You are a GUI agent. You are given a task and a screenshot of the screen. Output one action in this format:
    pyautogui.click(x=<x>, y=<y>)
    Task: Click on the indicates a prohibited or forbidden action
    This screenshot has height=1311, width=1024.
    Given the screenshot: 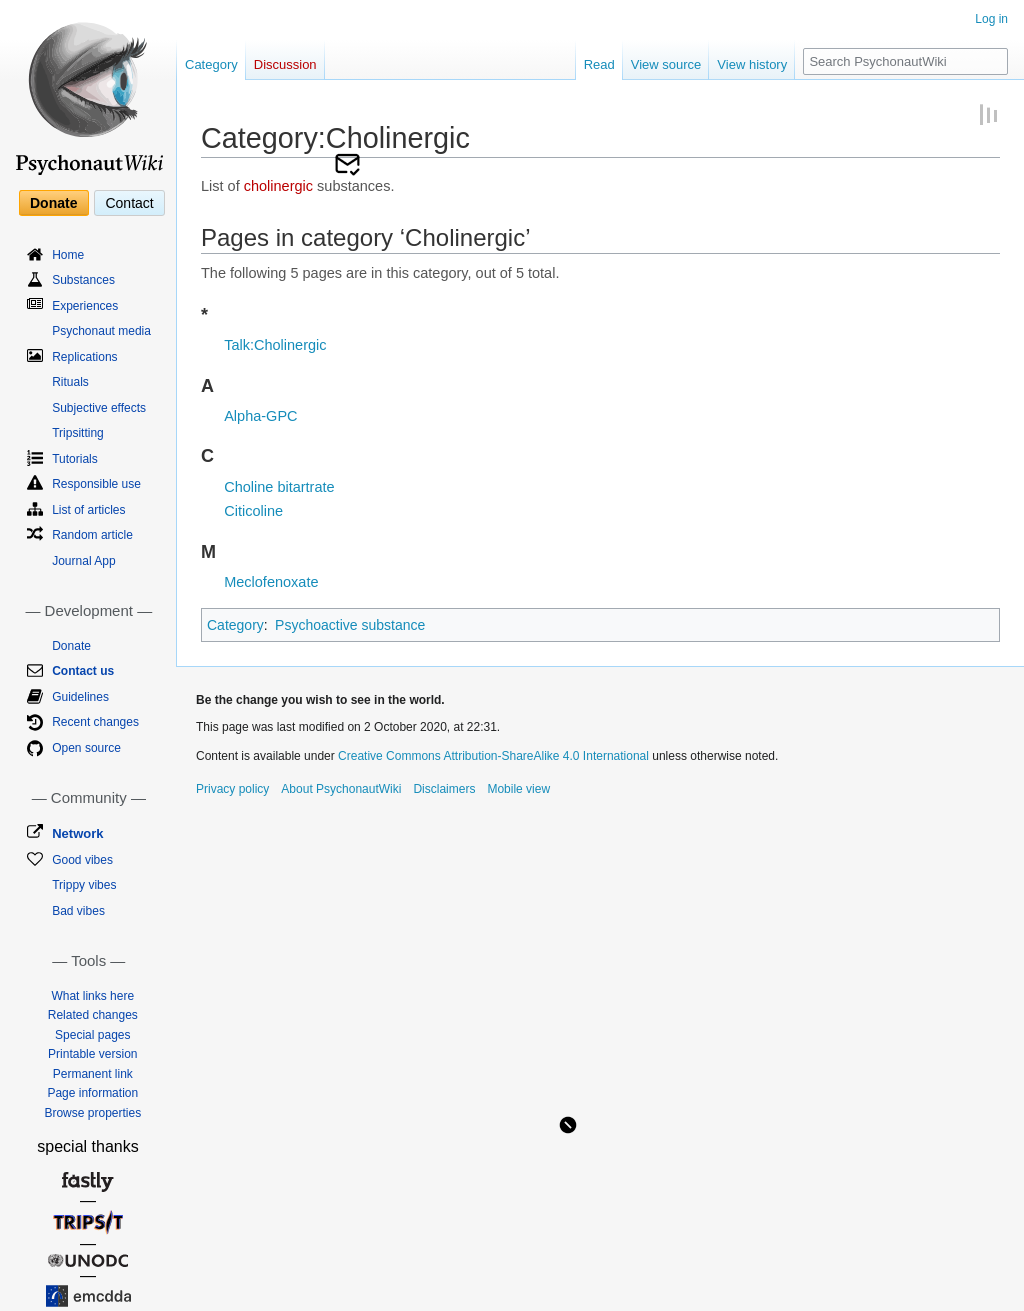 What is the action you would take?
    pyautogui.click(x=568, y=1125)
    